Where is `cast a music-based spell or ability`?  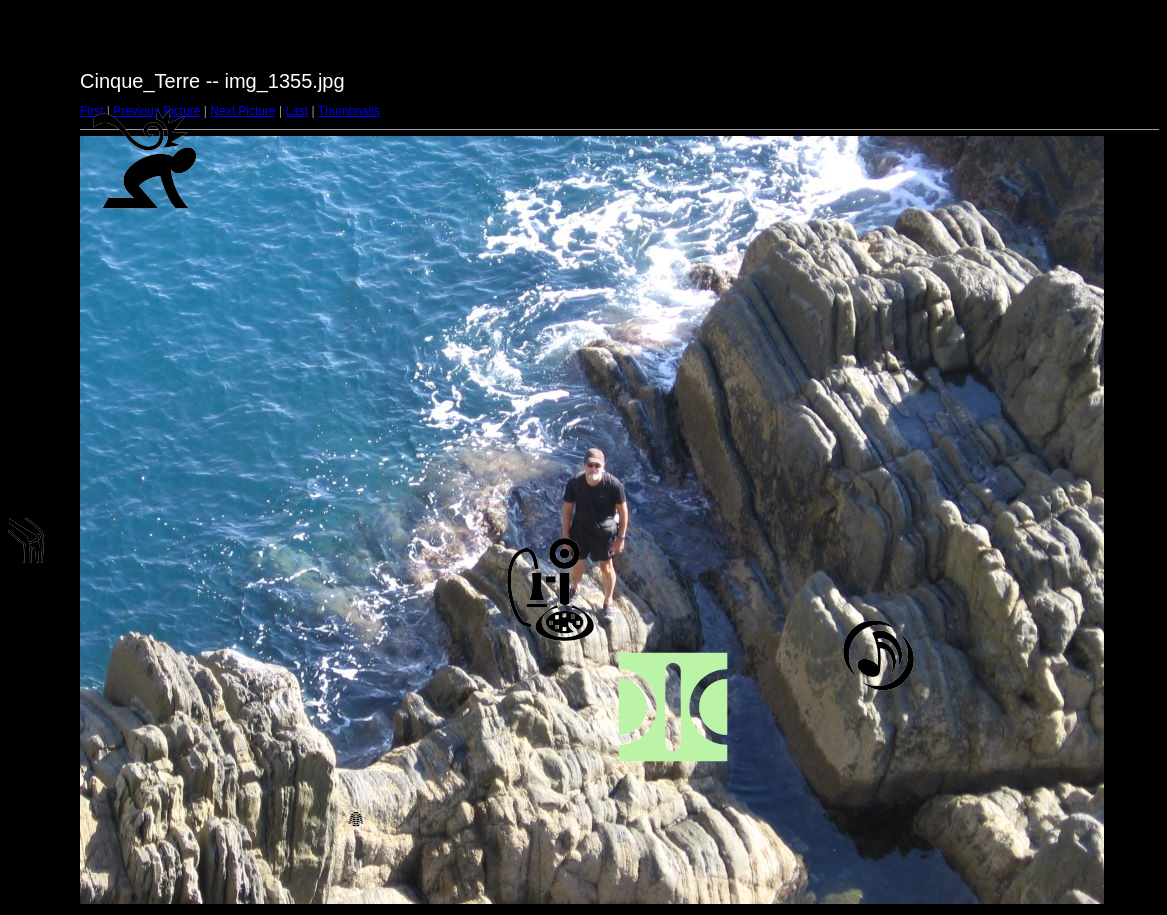 cast a music-based spell or ability is located at coordinates (878, 655).